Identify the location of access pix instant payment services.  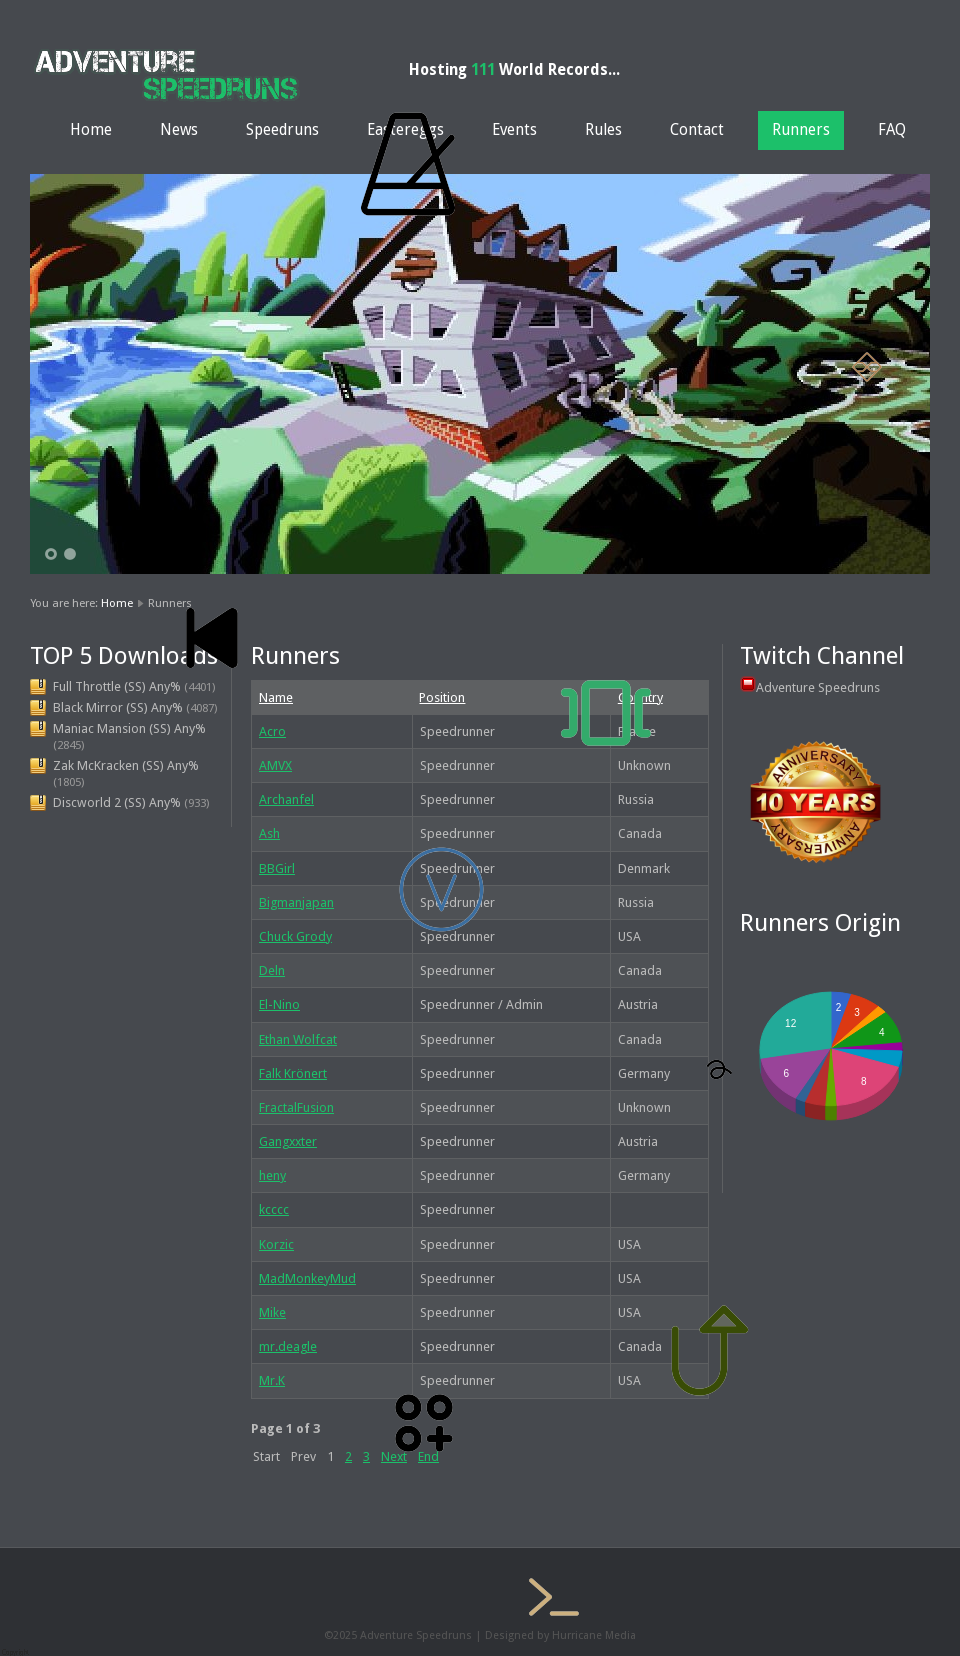
(867, 367).